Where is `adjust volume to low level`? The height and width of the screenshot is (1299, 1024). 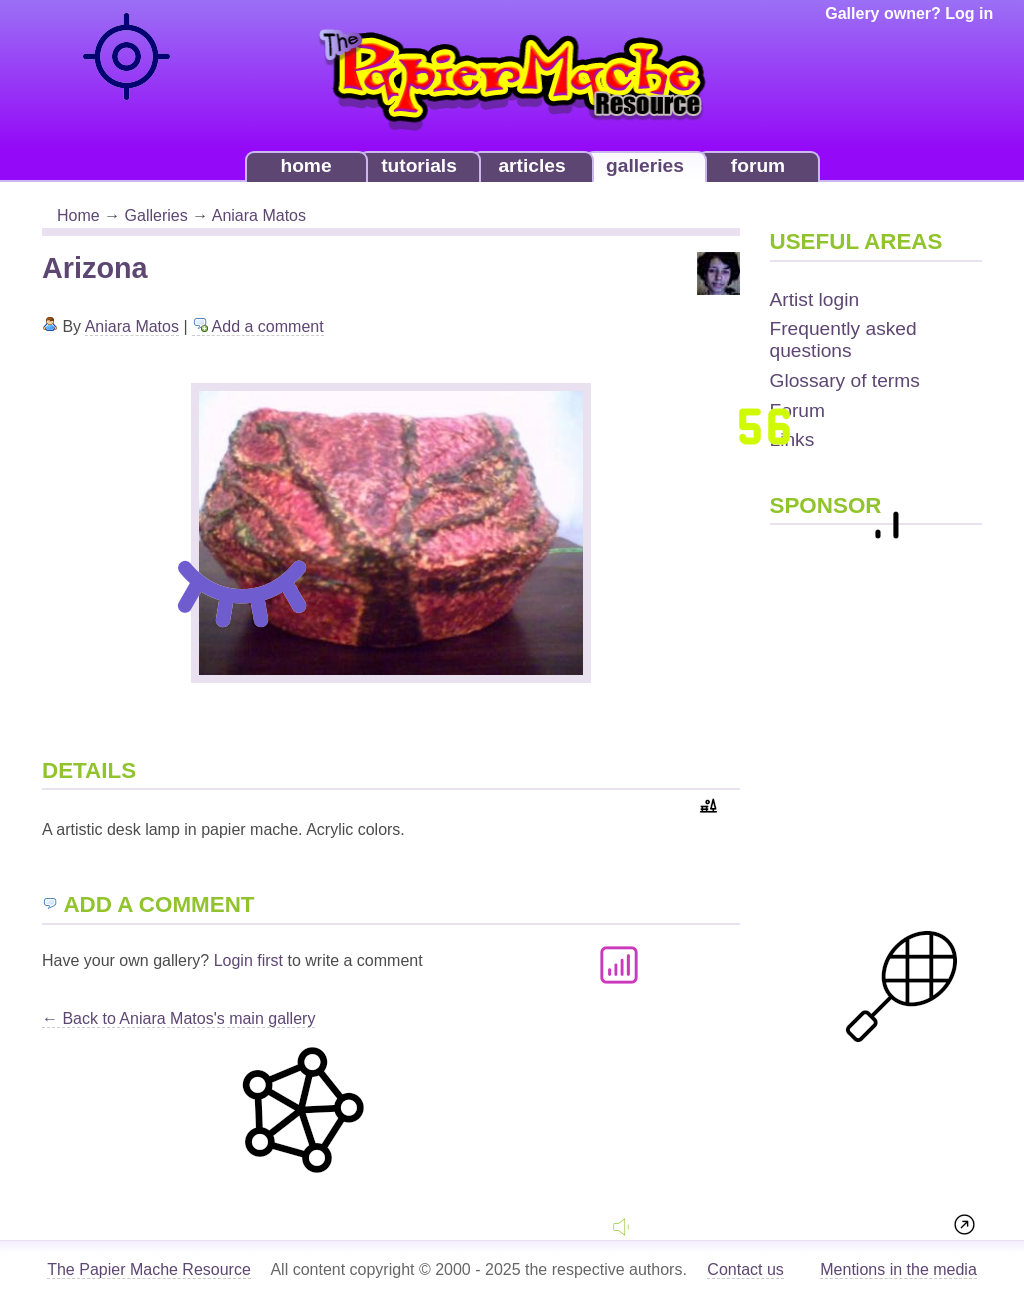 adjust volume to low level is located at coordinates (622, 1227).